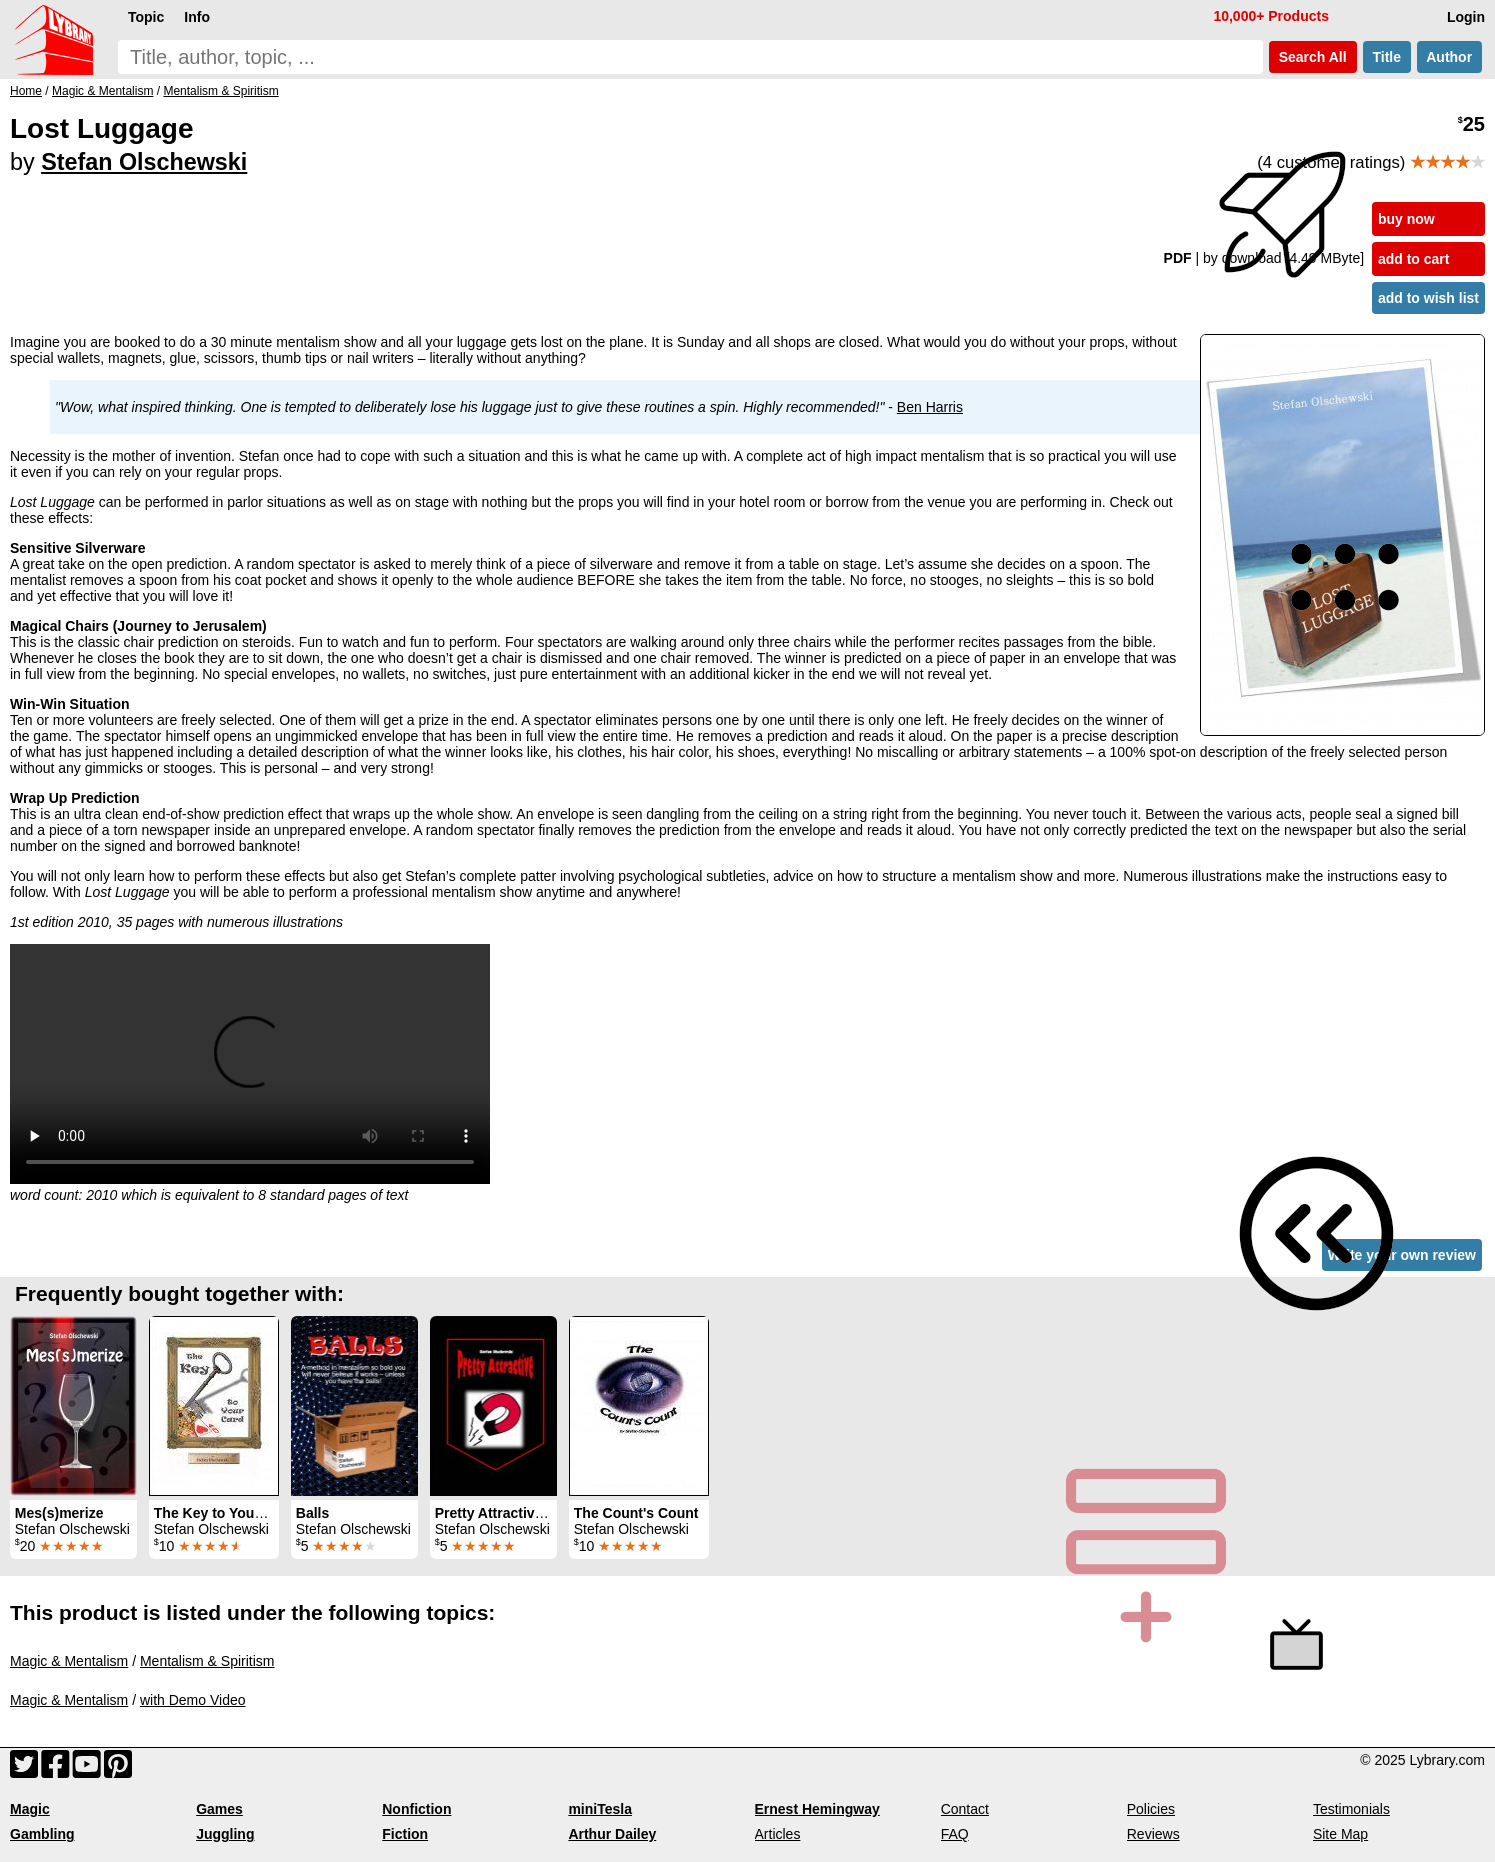 The image size is (1495, 1862). Describe the element at coordinates (1285, 212) in the screenshot. I see `launch or deploy a project` at that location.